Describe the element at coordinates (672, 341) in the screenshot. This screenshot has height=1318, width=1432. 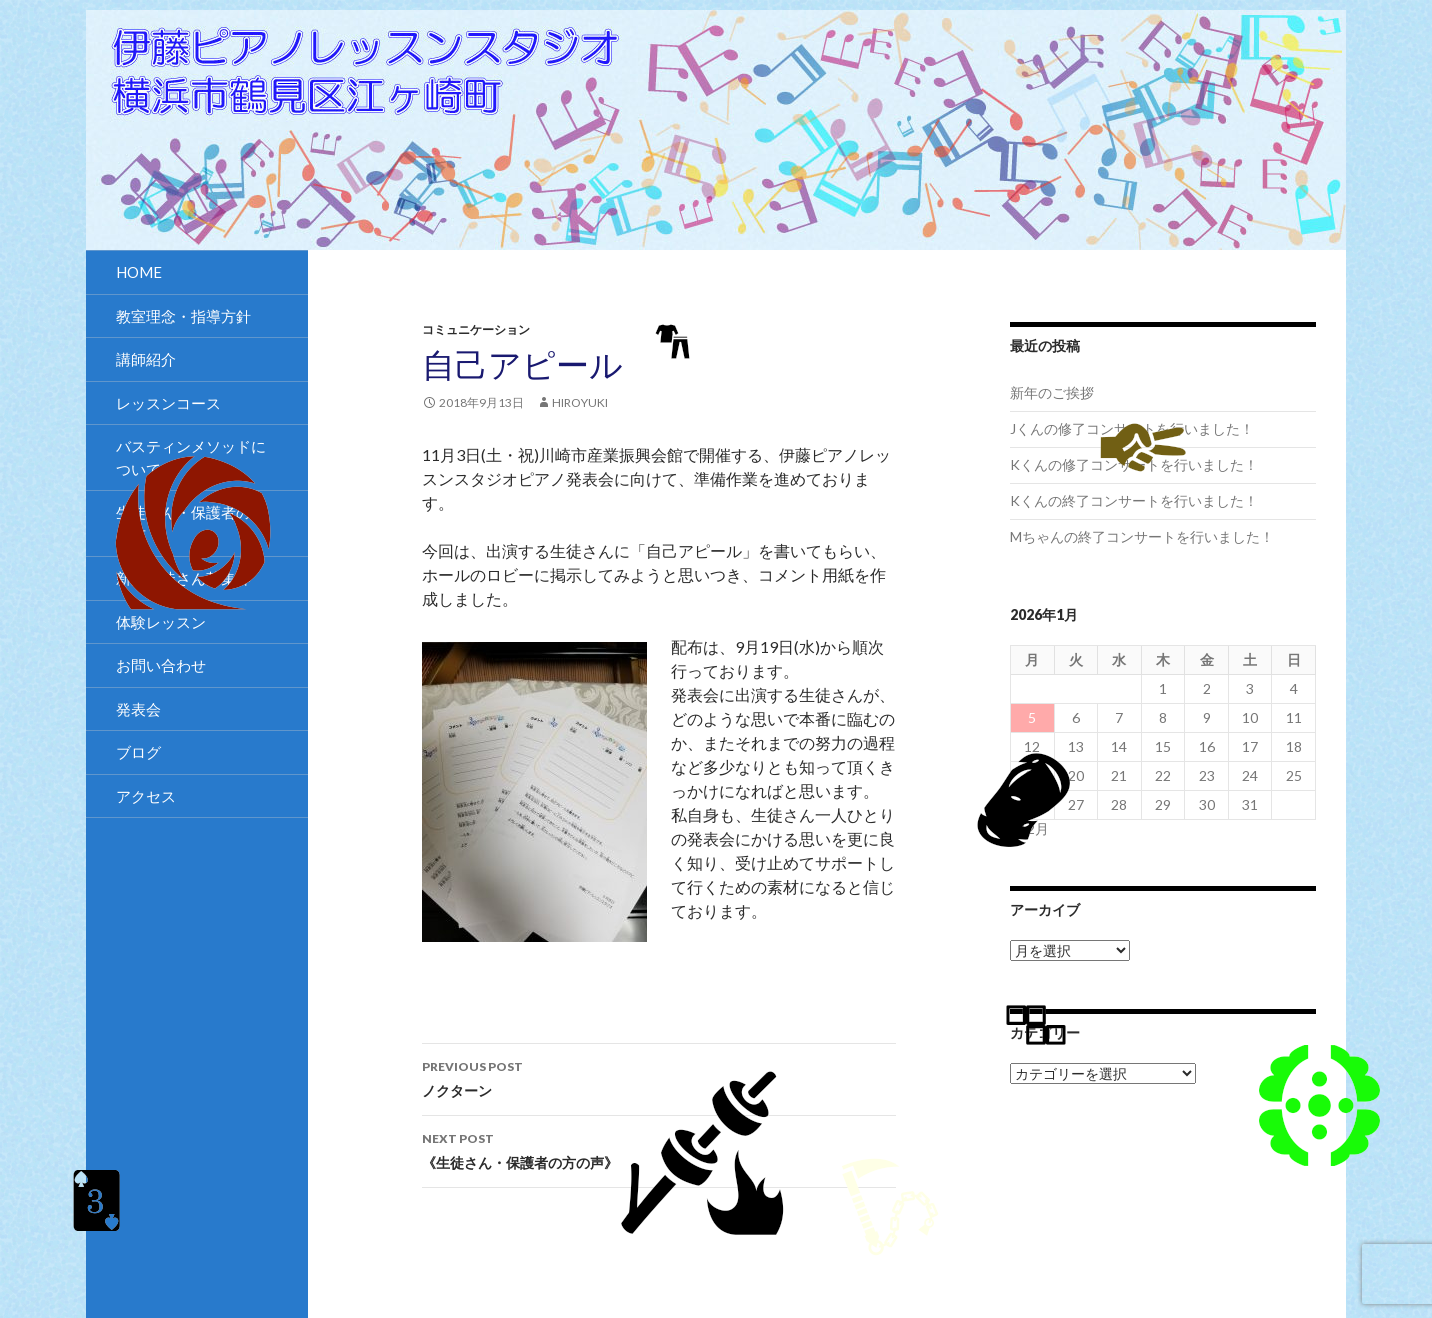
I see `browse clothing items or wardrobe` at that location.